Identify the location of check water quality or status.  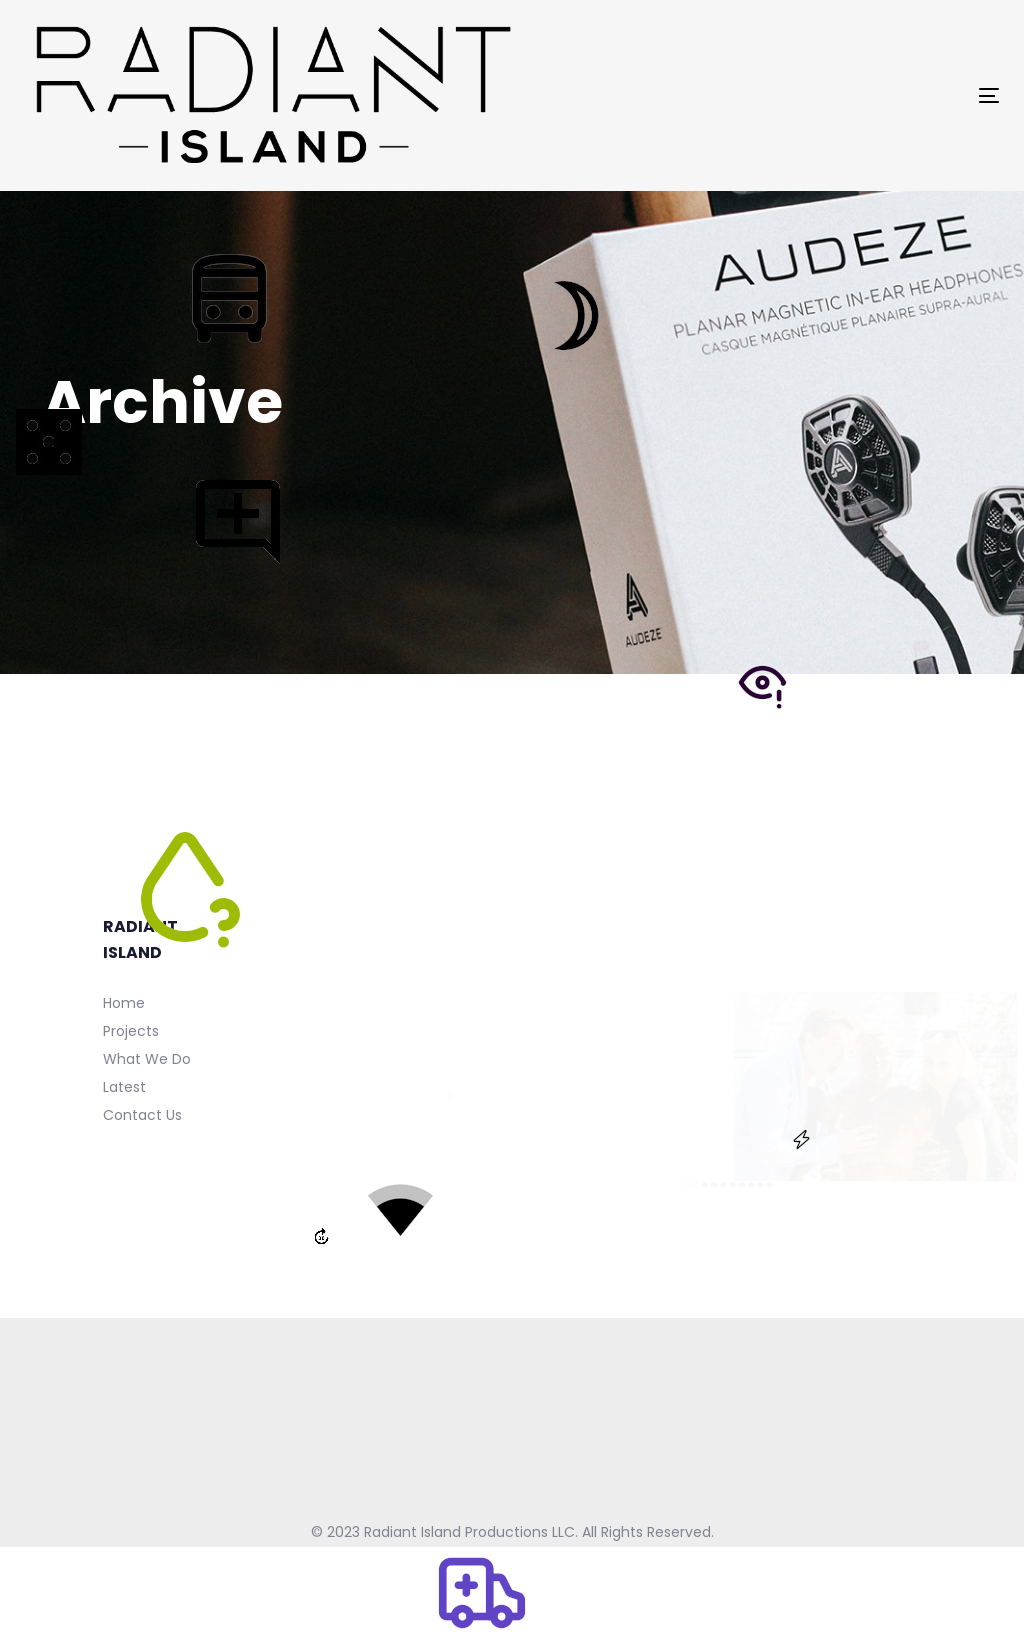
(185, 887).